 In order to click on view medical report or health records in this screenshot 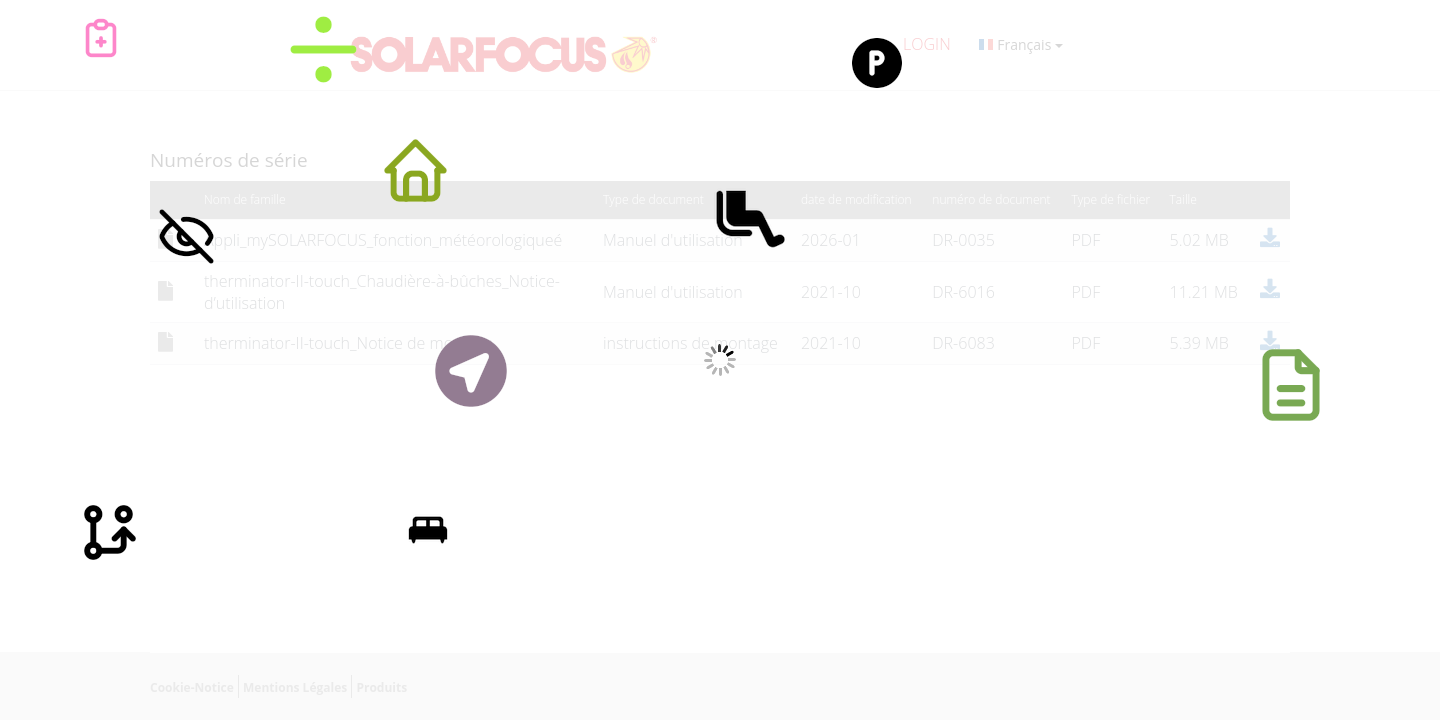, I will do `click(101, 38)`.